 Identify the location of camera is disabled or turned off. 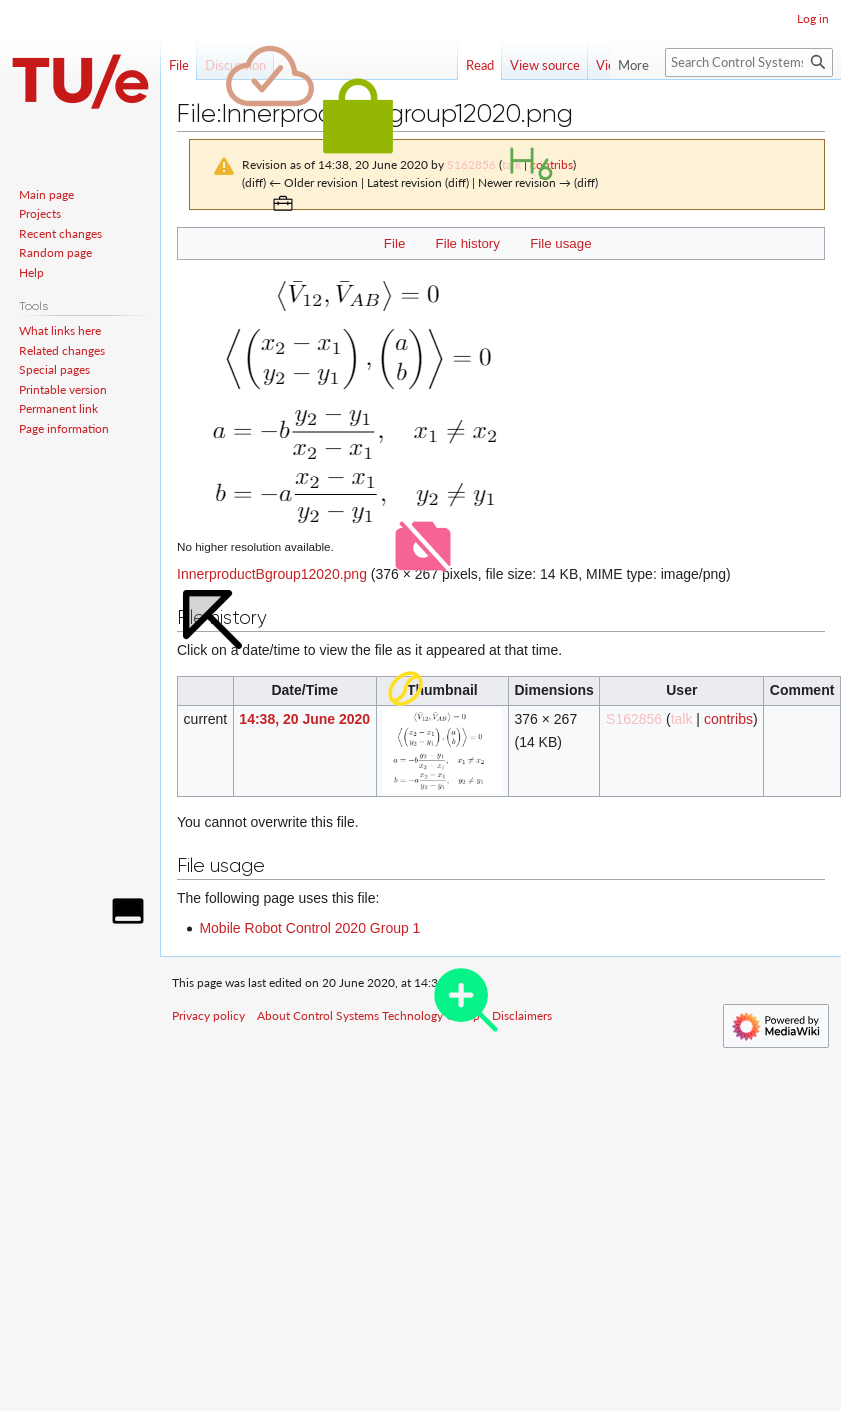
(423, 547).